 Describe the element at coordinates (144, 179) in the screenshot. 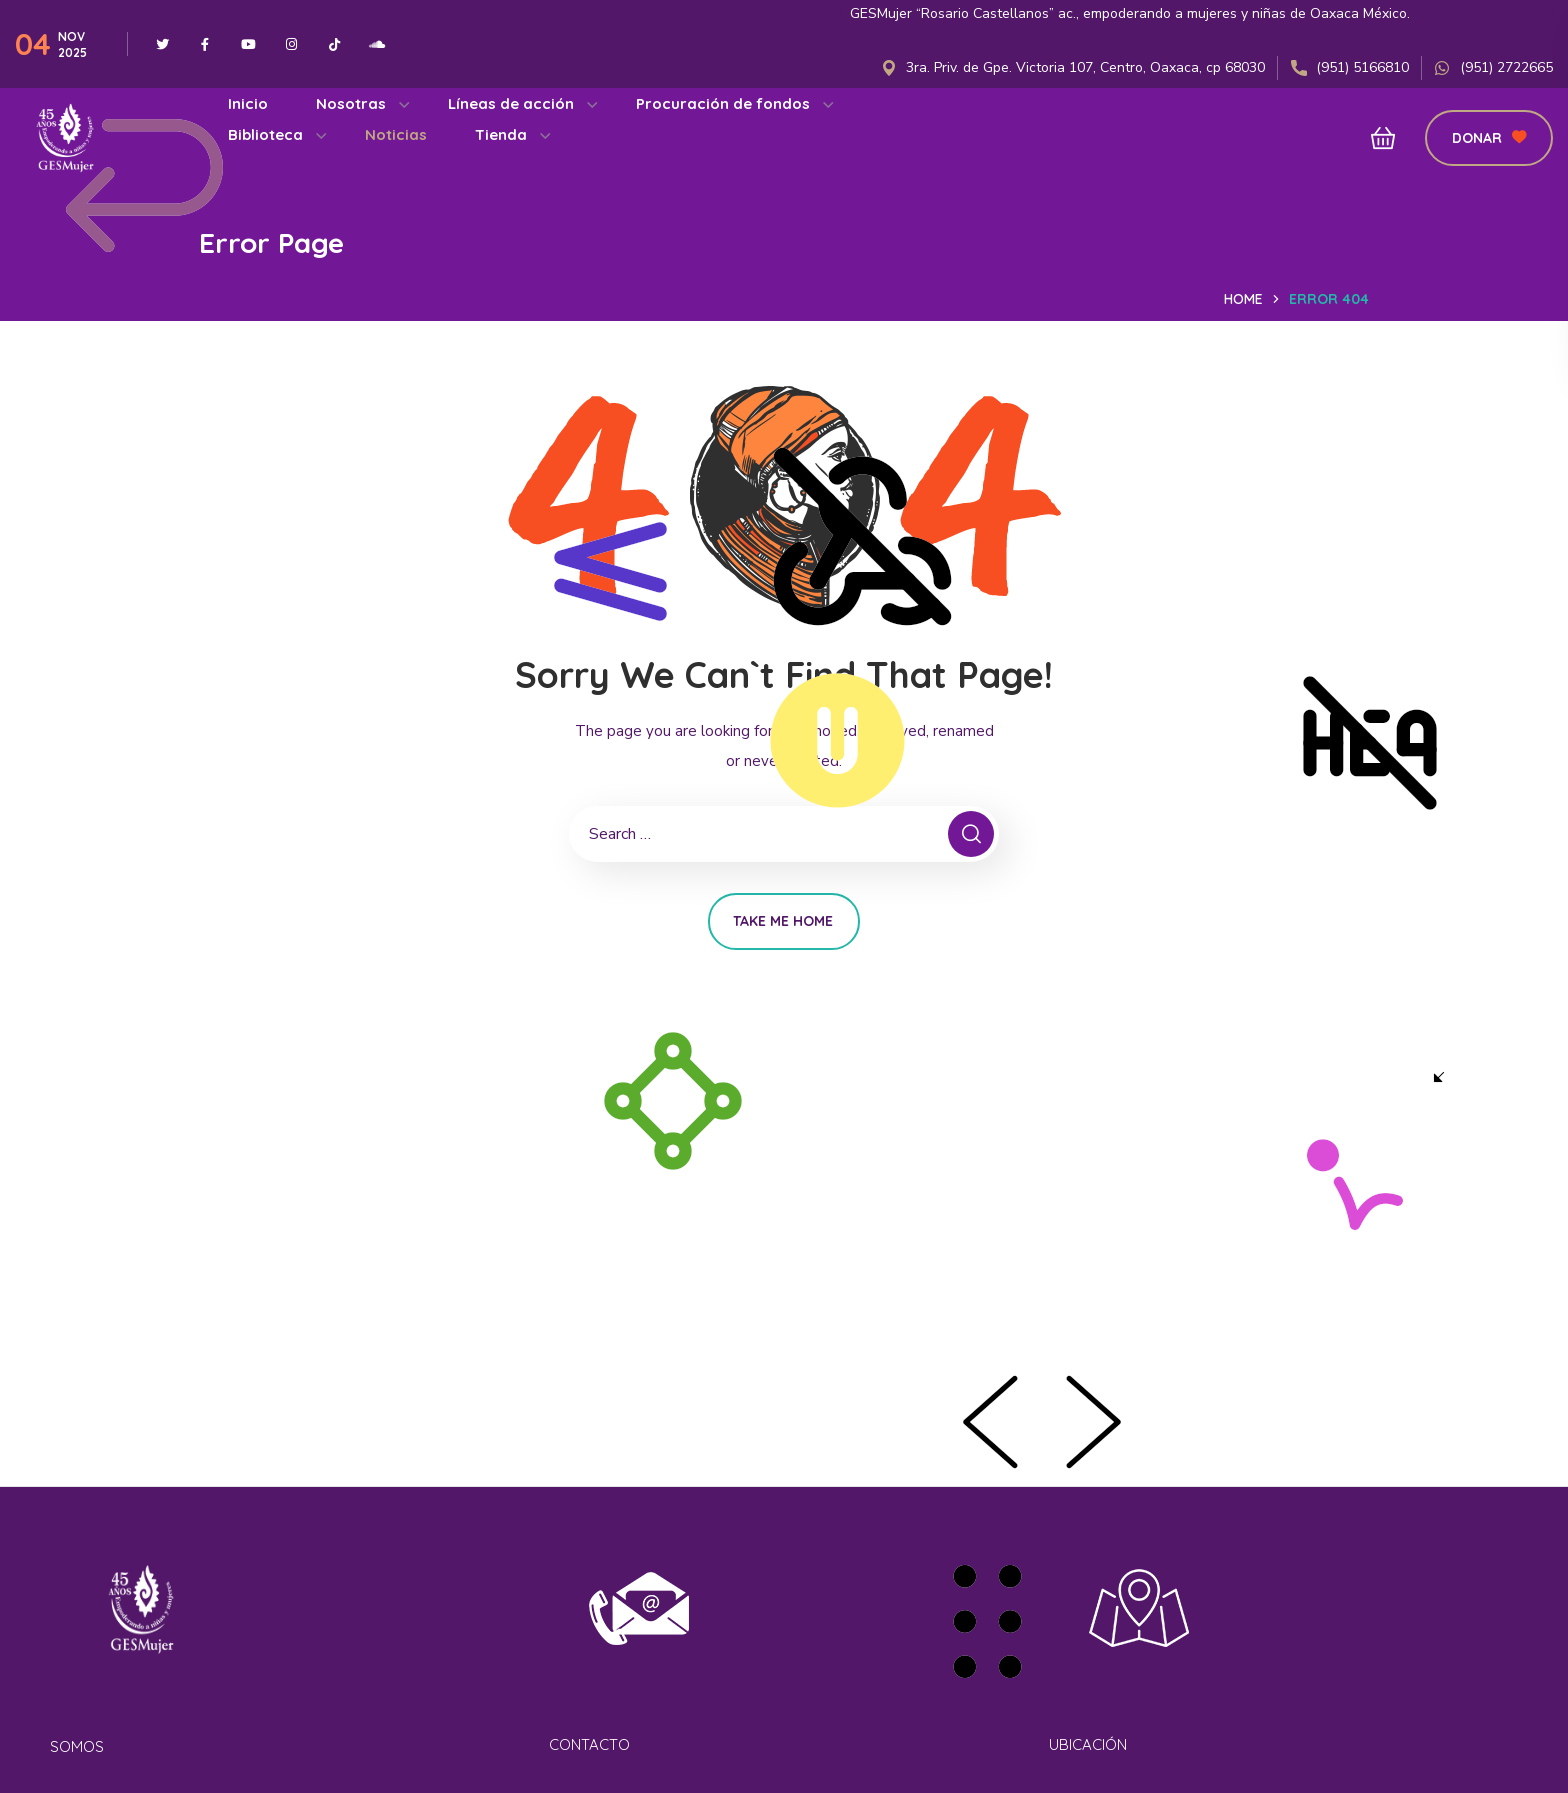

I see `return to previous screen or step` at that location.